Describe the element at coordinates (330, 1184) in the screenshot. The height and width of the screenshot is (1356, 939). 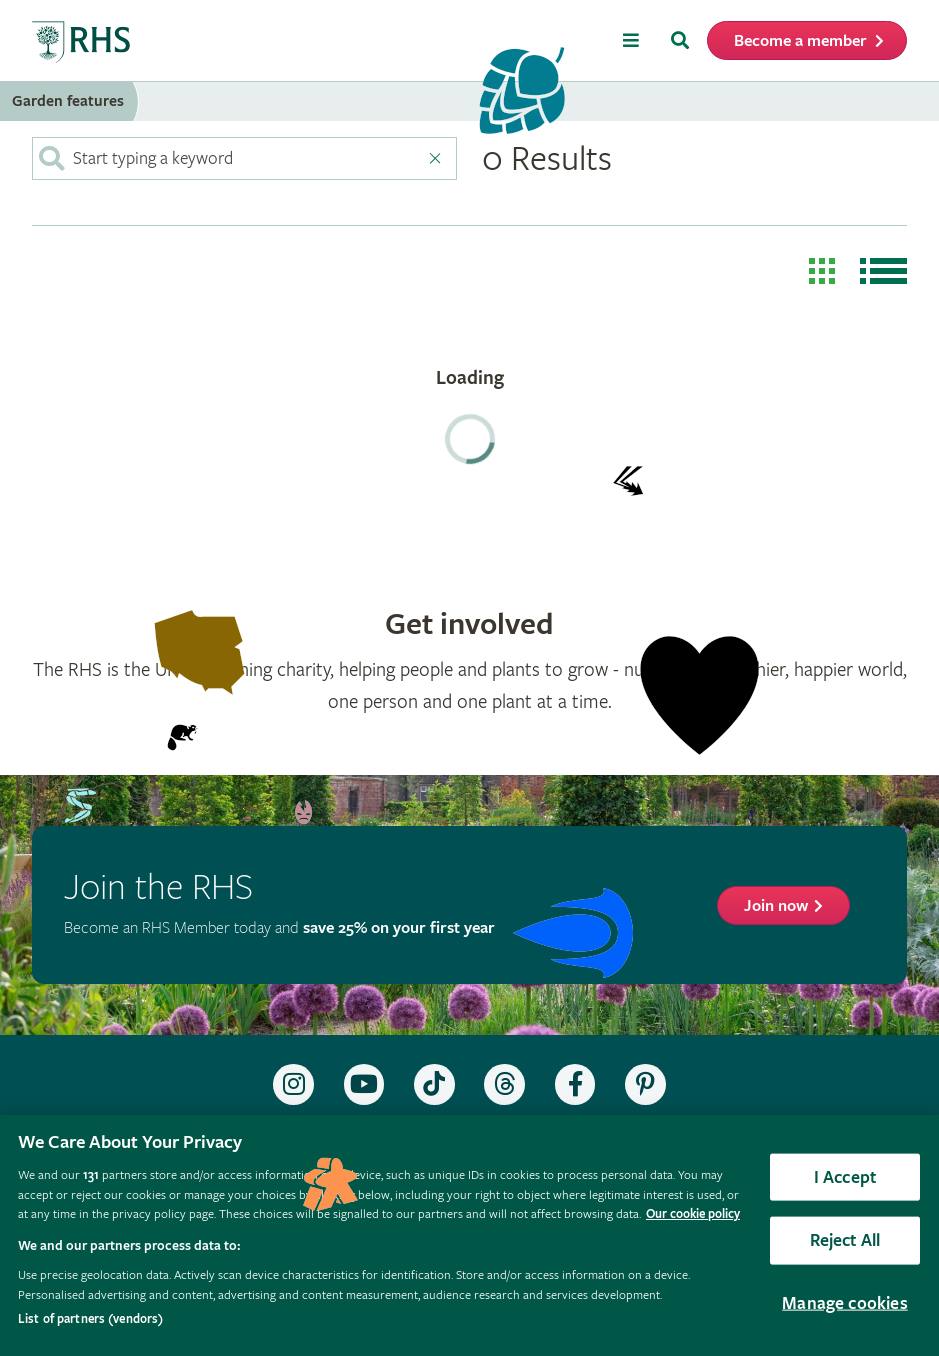
I see `access board game or tabletop gaming features` at that location.